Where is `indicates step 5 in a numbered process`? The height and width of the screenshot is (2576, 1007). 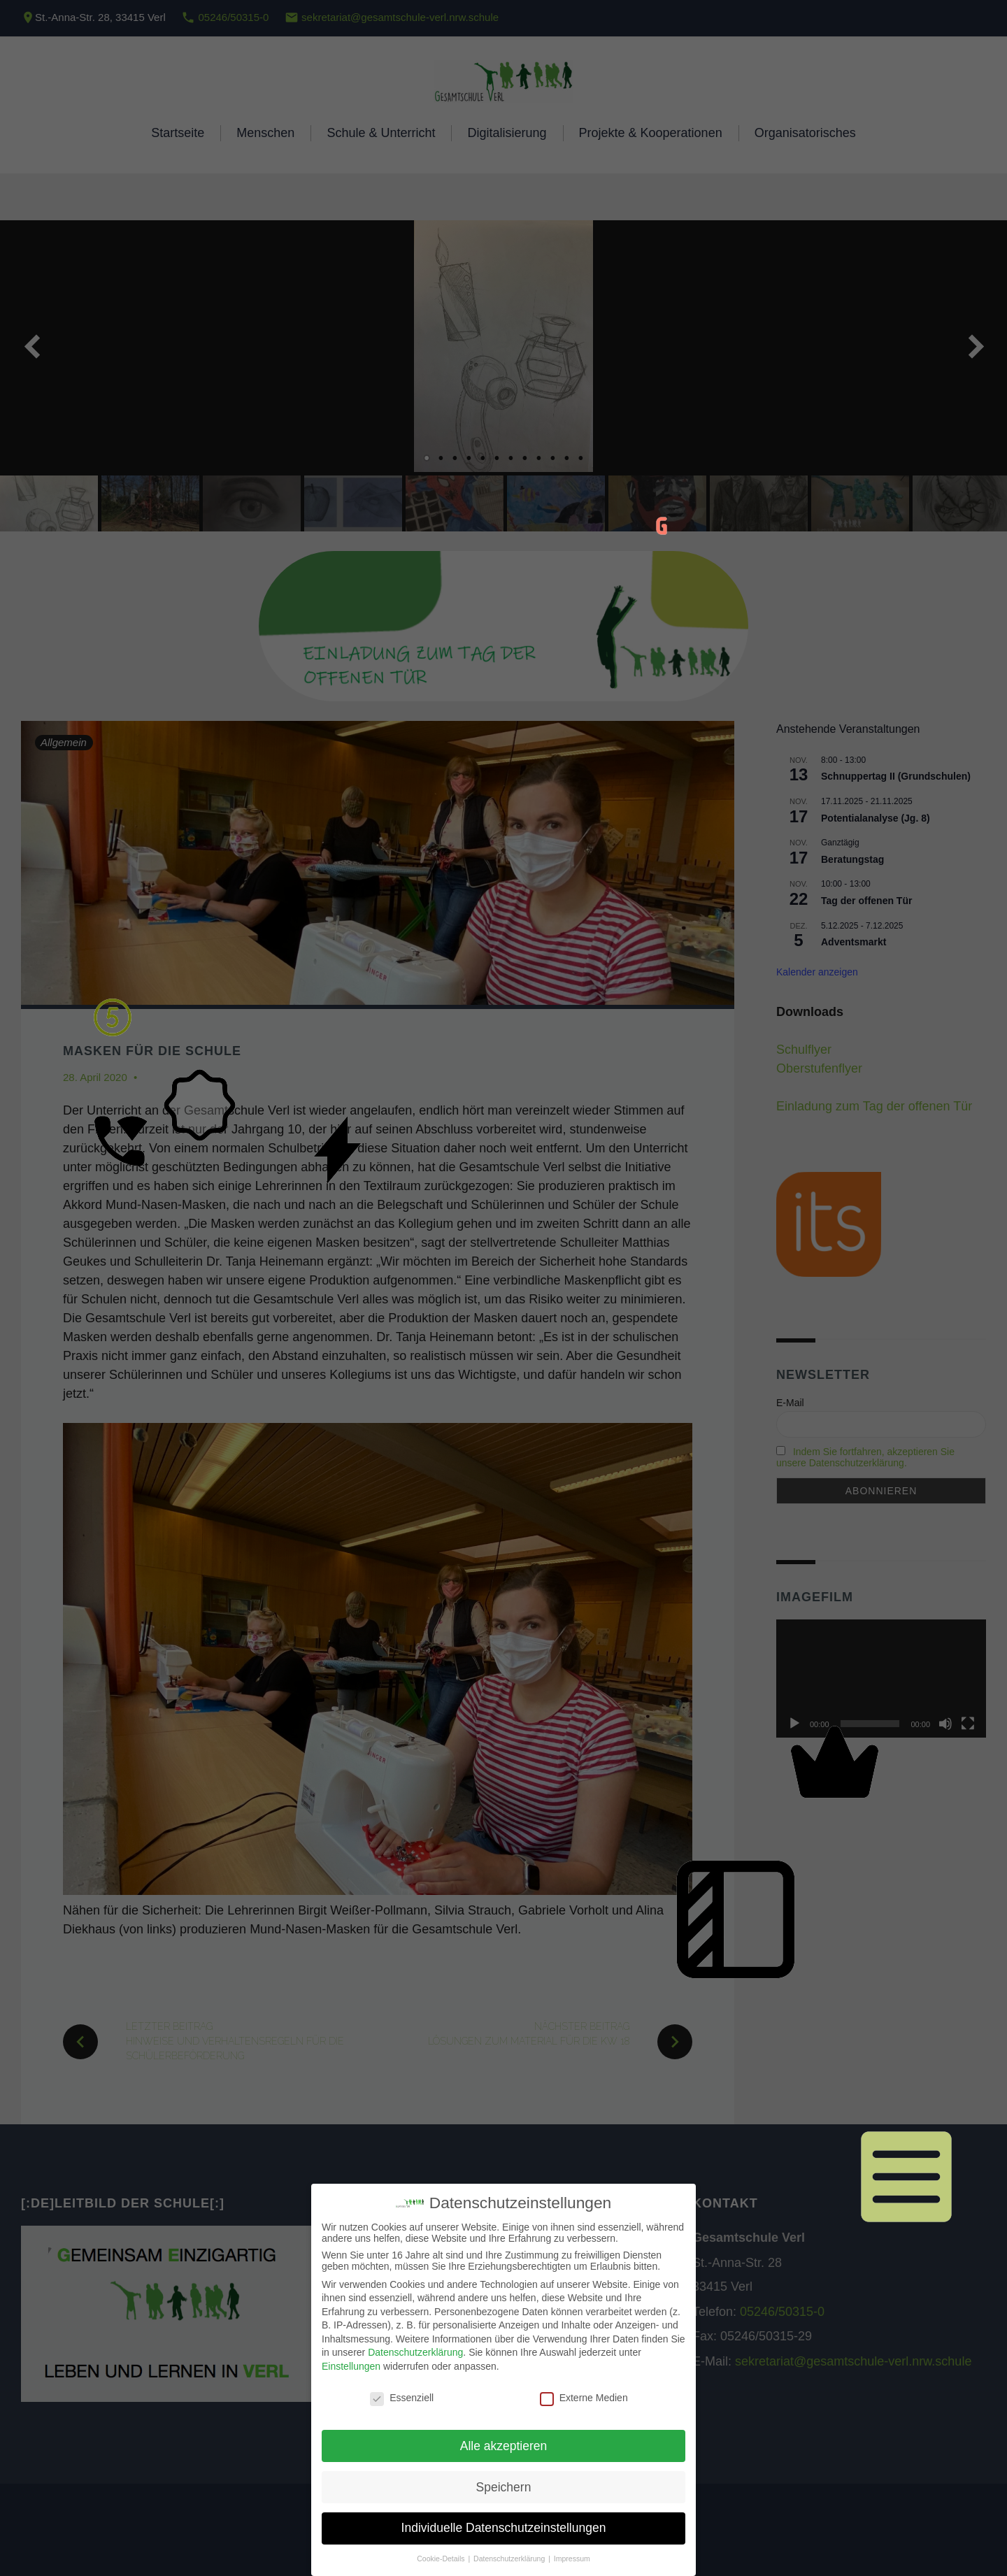 indicates step 5 in a numbered process is located at coordinates (113, 1017).